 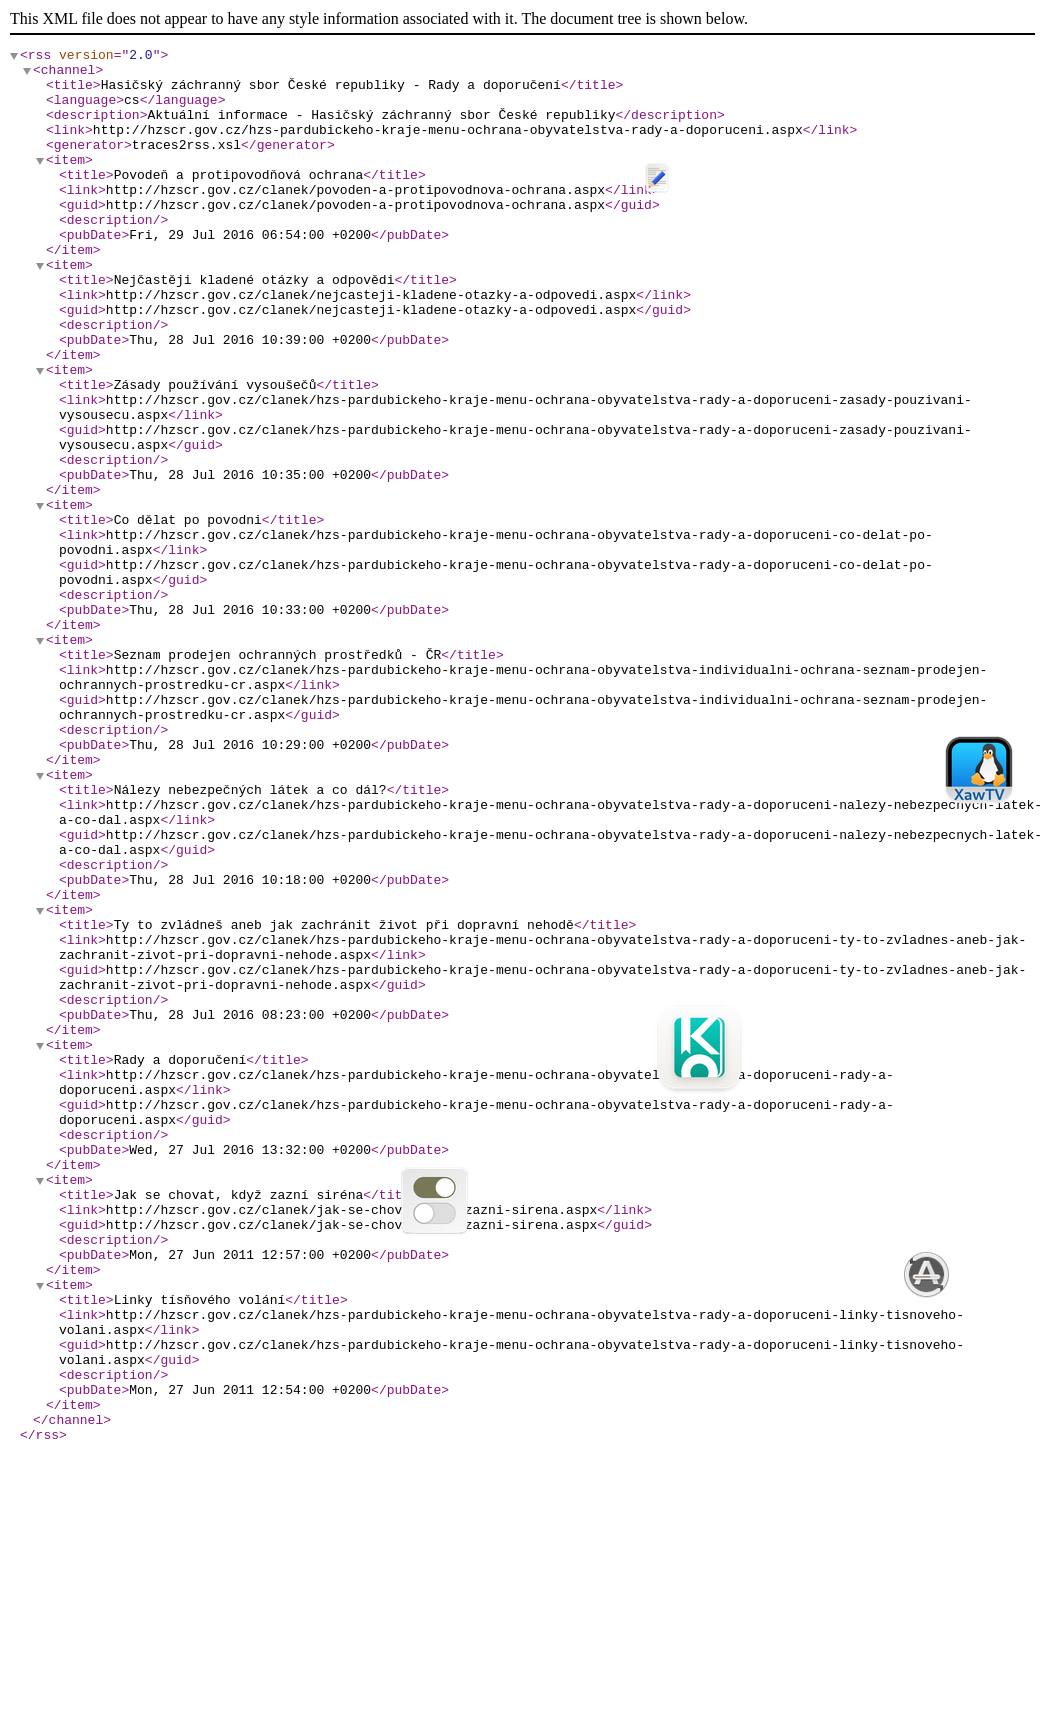 What do you see at coordinates (926, 1274) in the screenshot?
I see `open the software update manager` at bounding box center [926, 1274].